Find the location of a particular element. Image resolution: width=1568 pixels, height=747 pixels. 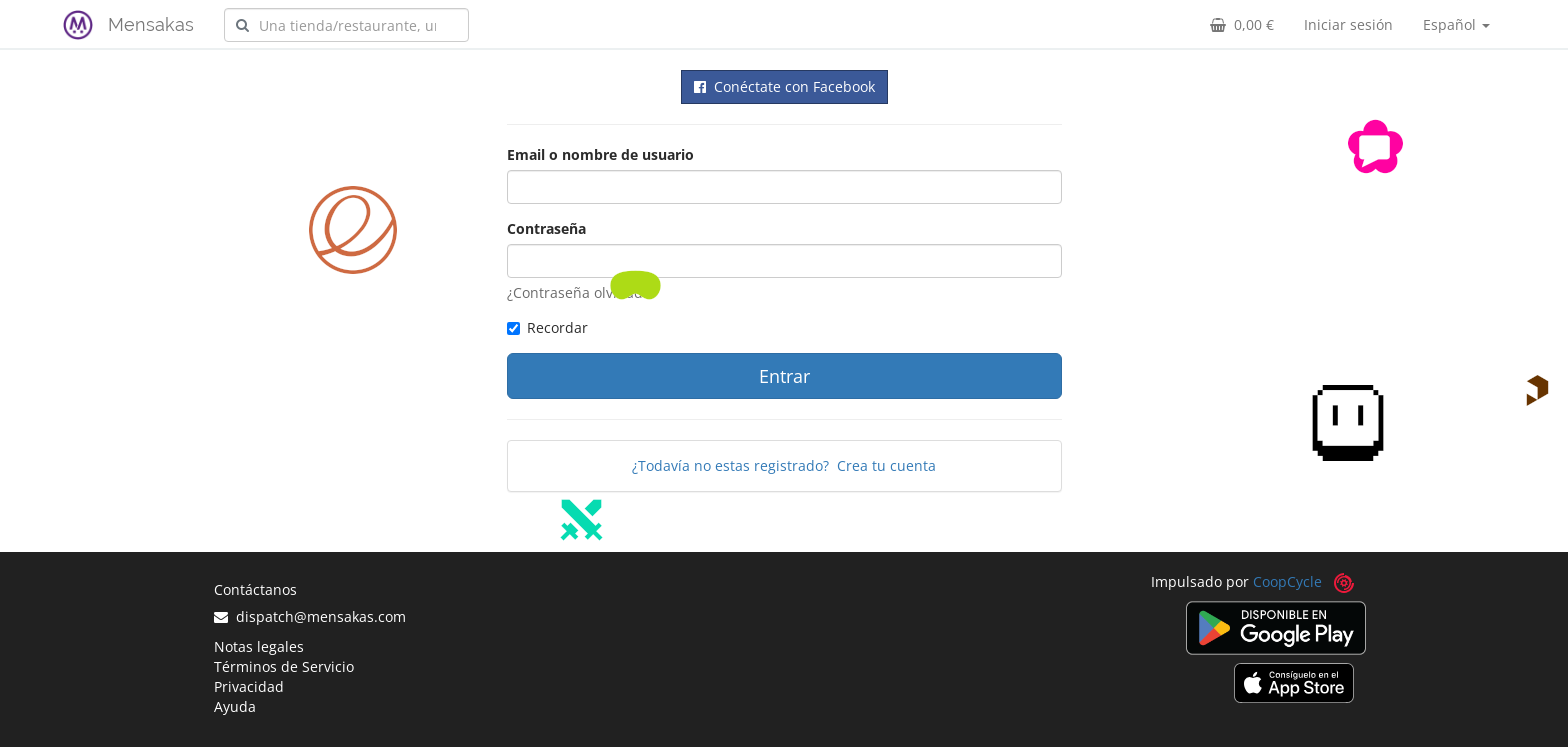

open the Printables 3D printing community website is located at coordinates (1537, 390).